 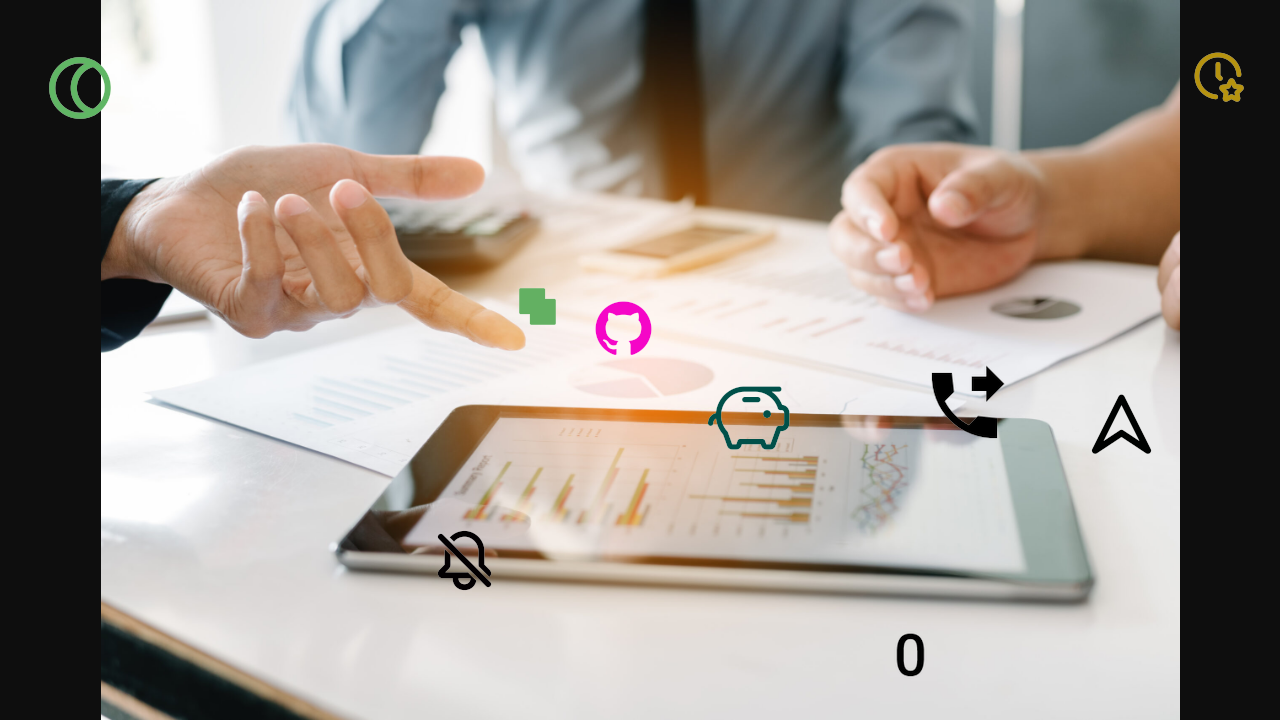 What do you see at coordinates (537, 306) in the screenshot?
I see `merge or unite selected layers` at bounding box center [537, 306].